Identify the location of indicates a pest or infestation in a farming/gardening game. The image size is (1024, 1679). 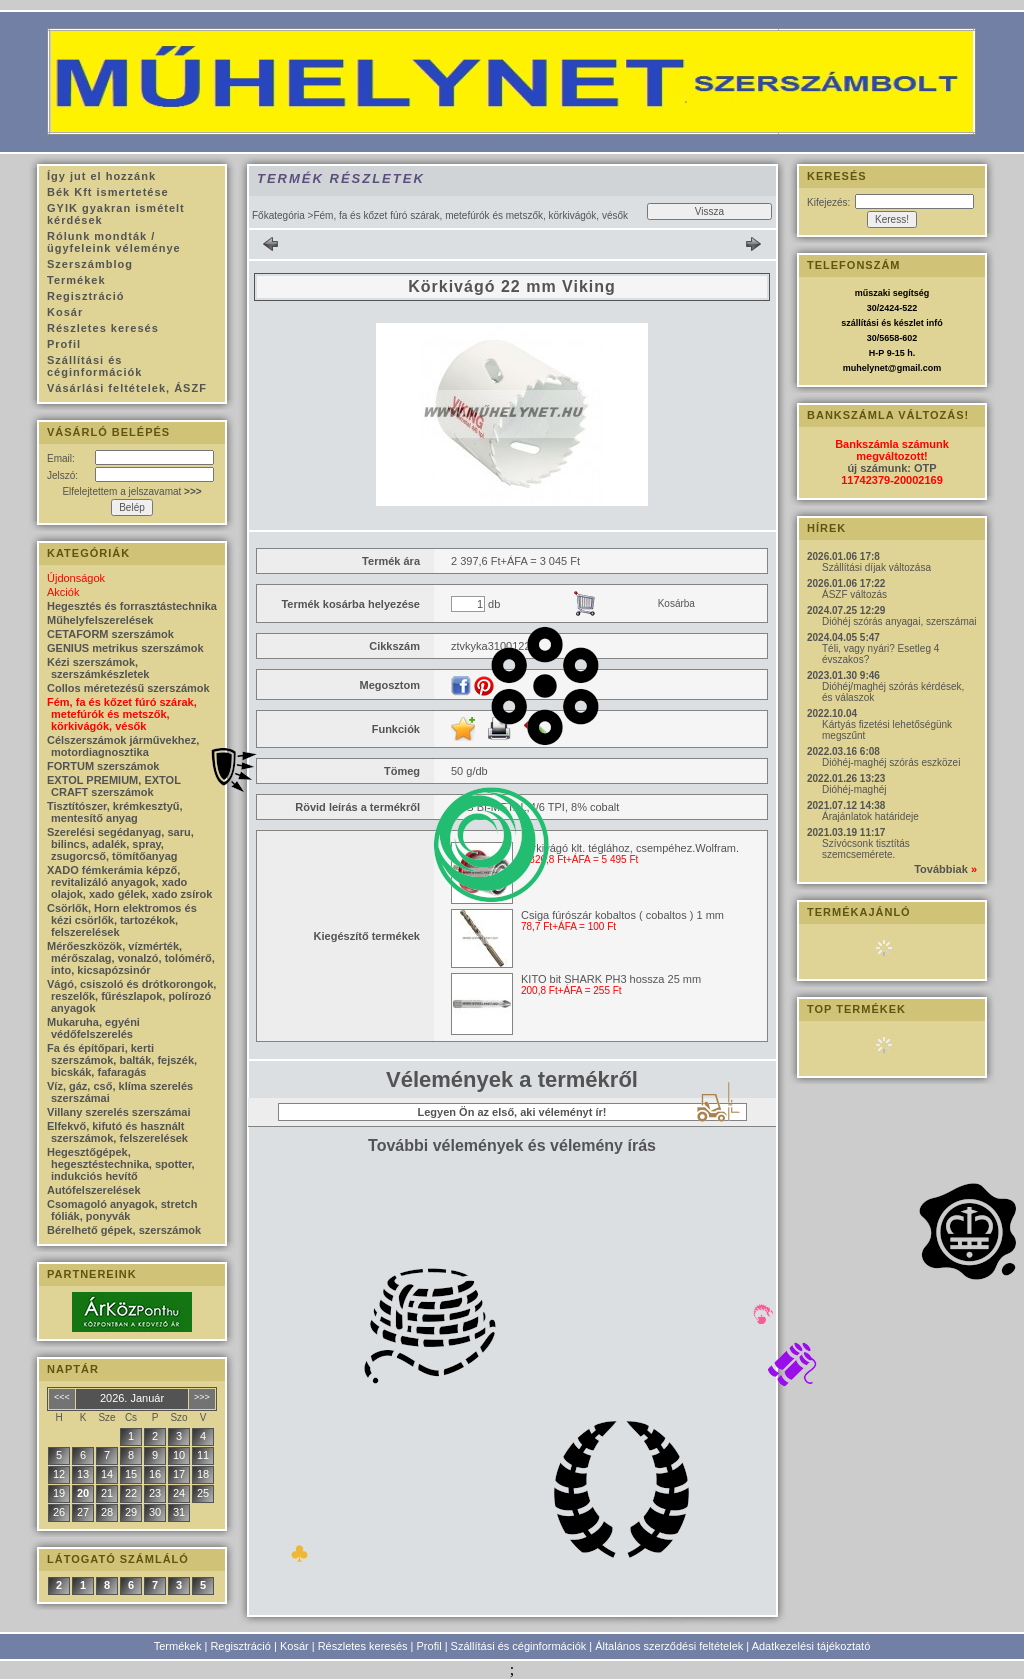
(763, 1314).